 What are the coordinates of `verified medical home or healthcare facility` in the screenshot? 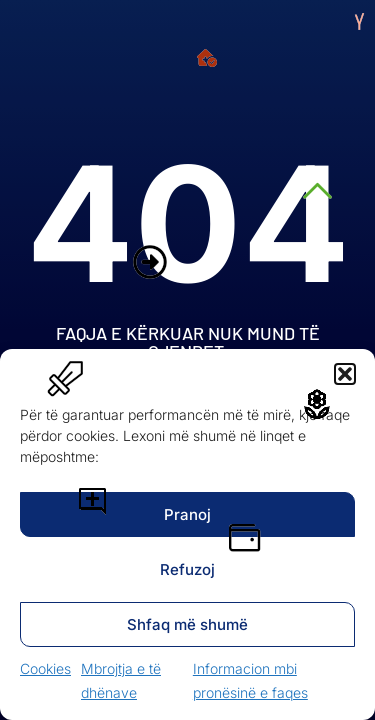 It's located at (206, 57).